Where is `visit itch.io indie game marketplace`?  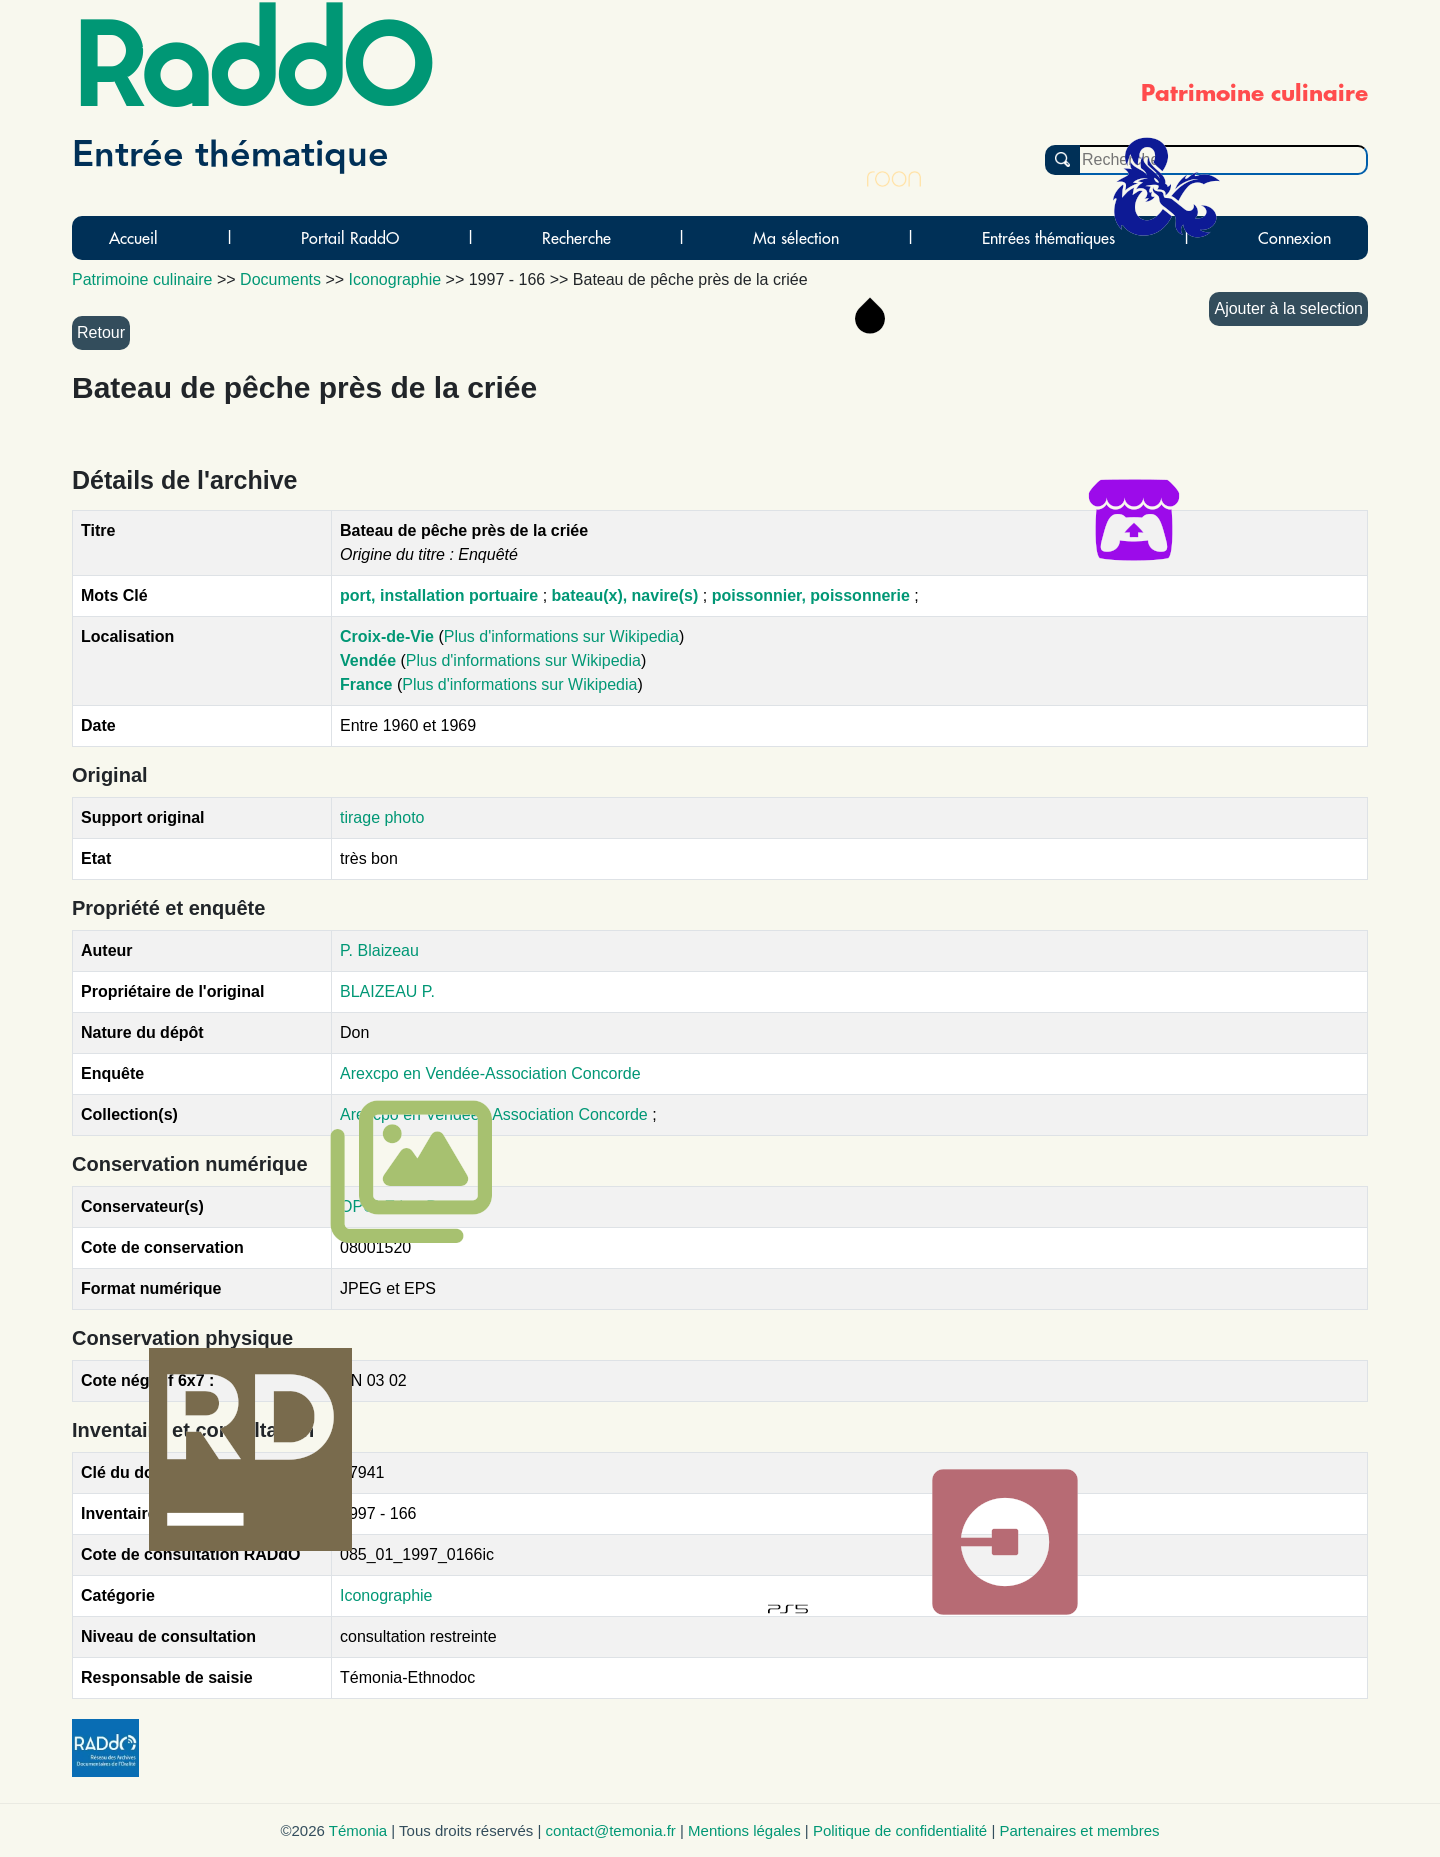
visit itch.io indie game marketplace is located at coordinates (1134, 520).